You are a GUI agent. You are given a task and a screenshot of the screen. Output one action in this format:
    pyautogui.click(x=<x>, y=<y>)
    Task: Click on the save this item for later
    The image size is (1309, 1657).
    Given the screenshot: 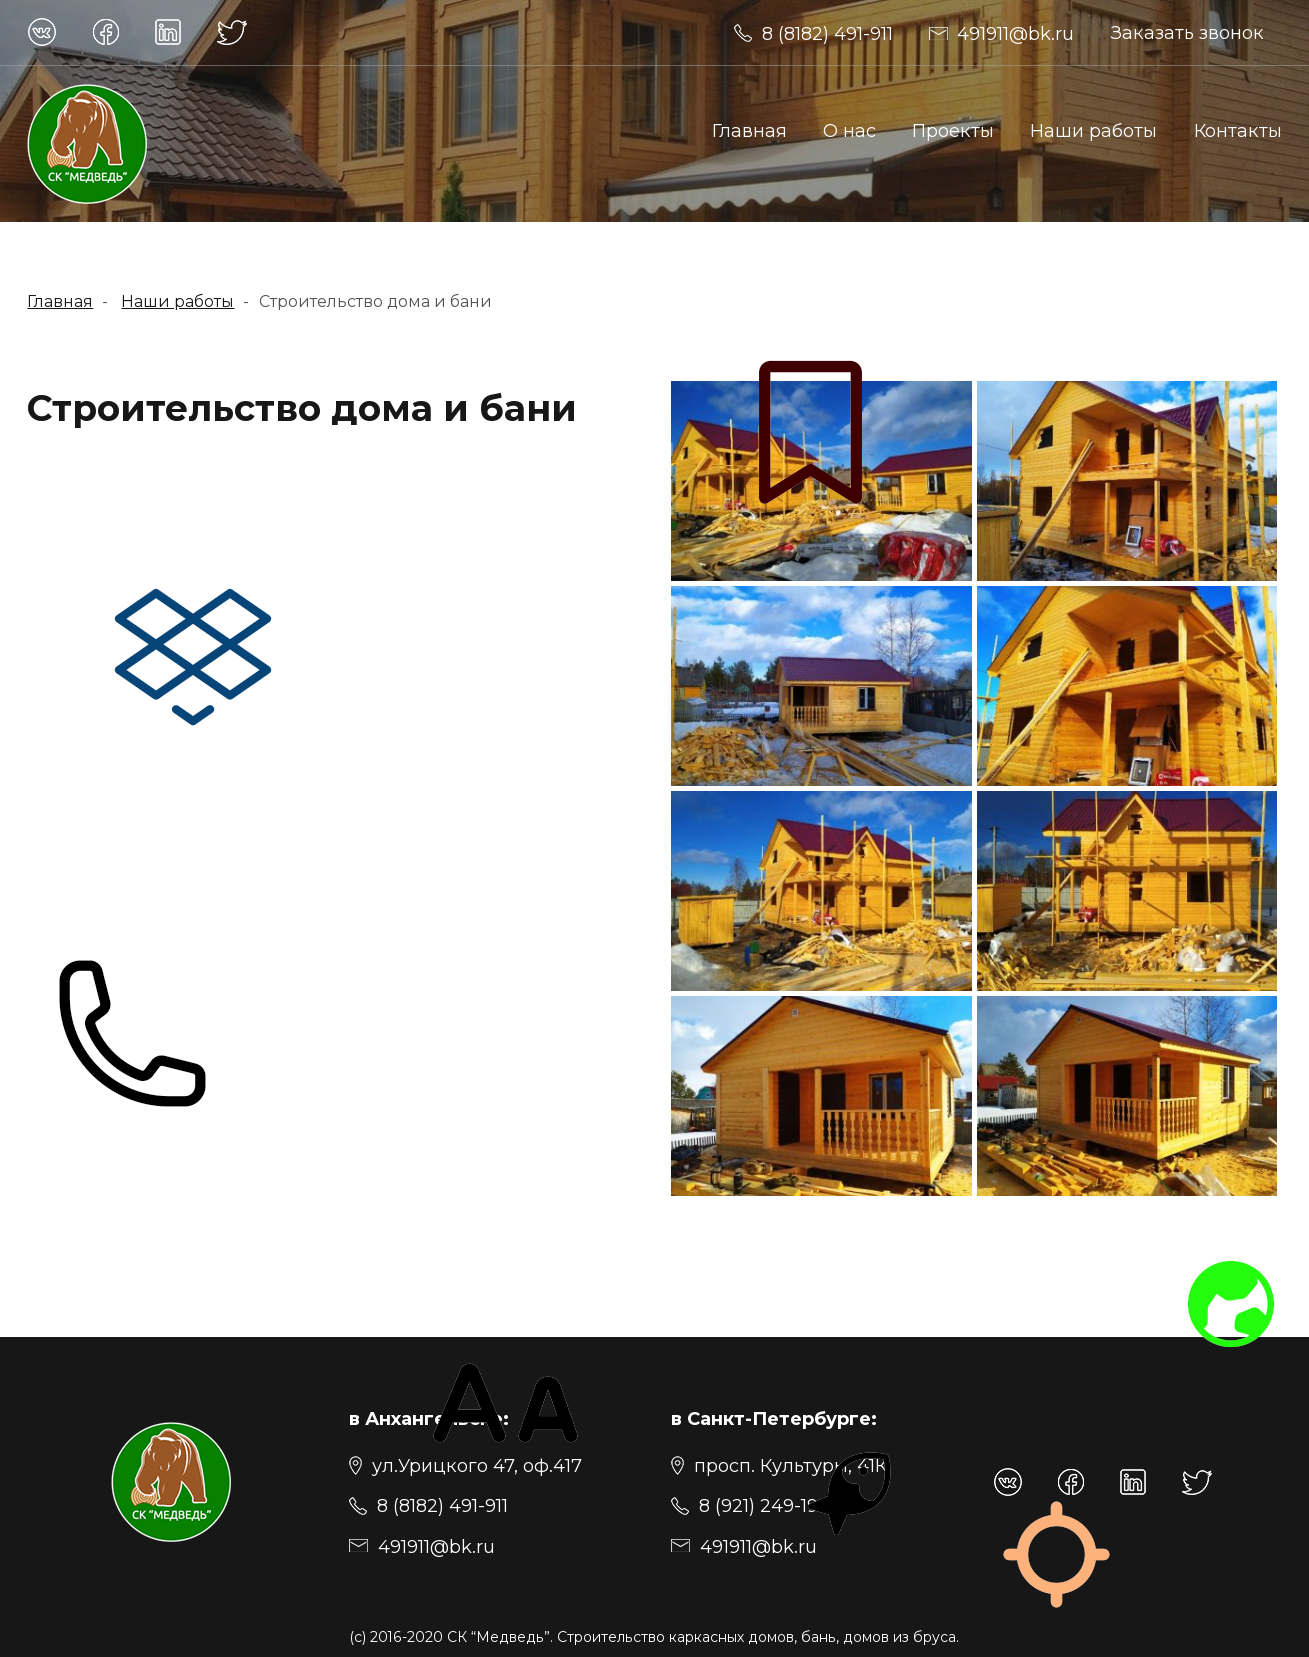 What is the action you would take?
    pyautogui.click(x=810, y=429)
    